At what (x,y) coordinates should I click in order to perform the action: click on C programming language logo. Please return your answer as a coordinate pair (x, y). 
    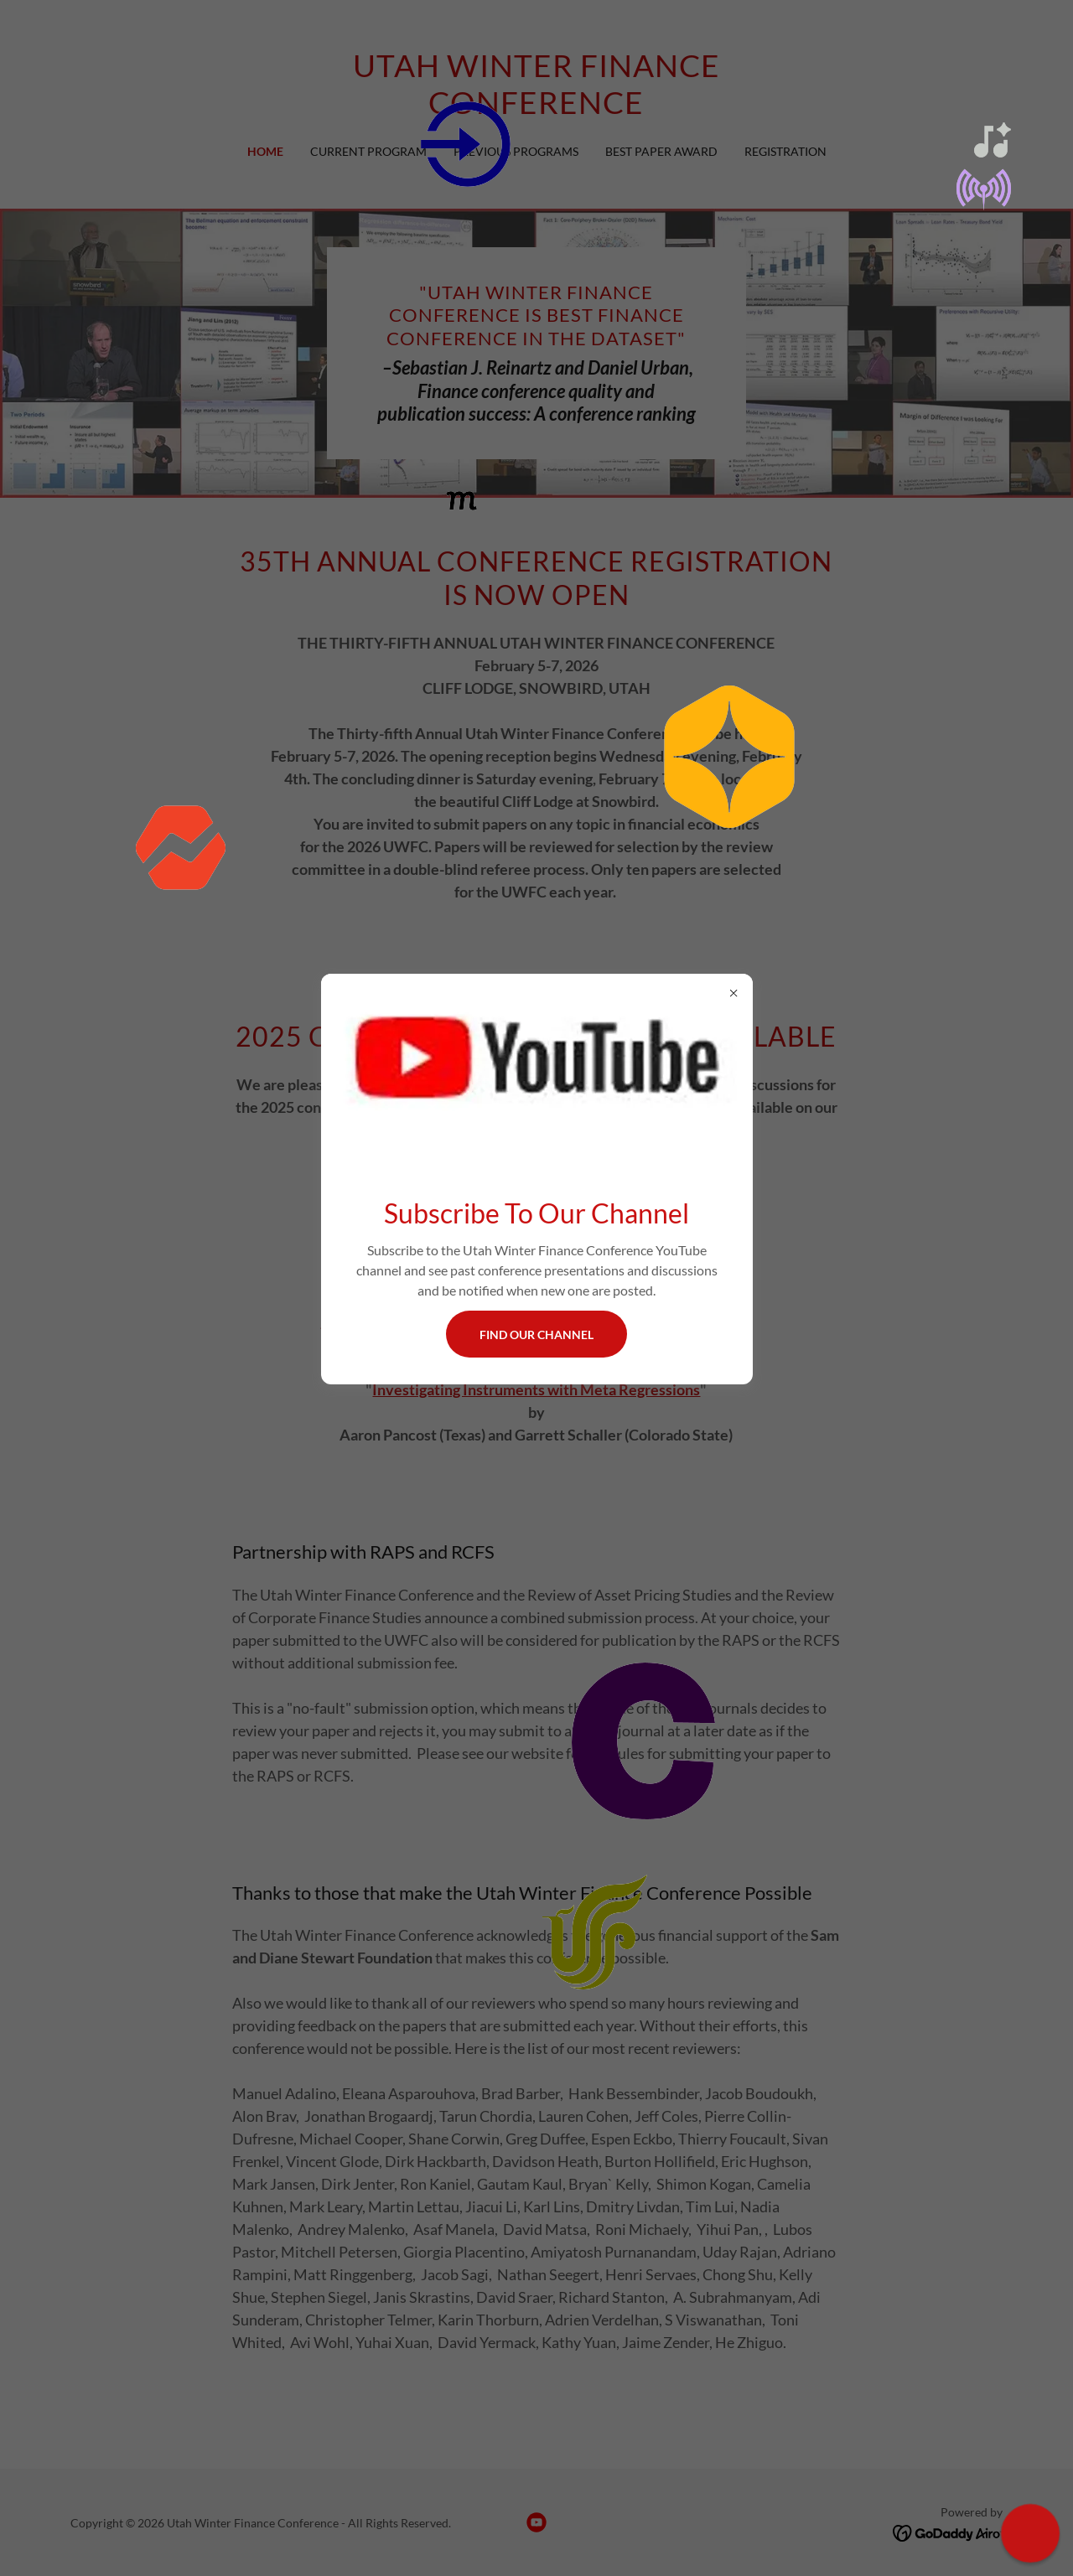
    Looking at the image, I should click on (643, 1741).